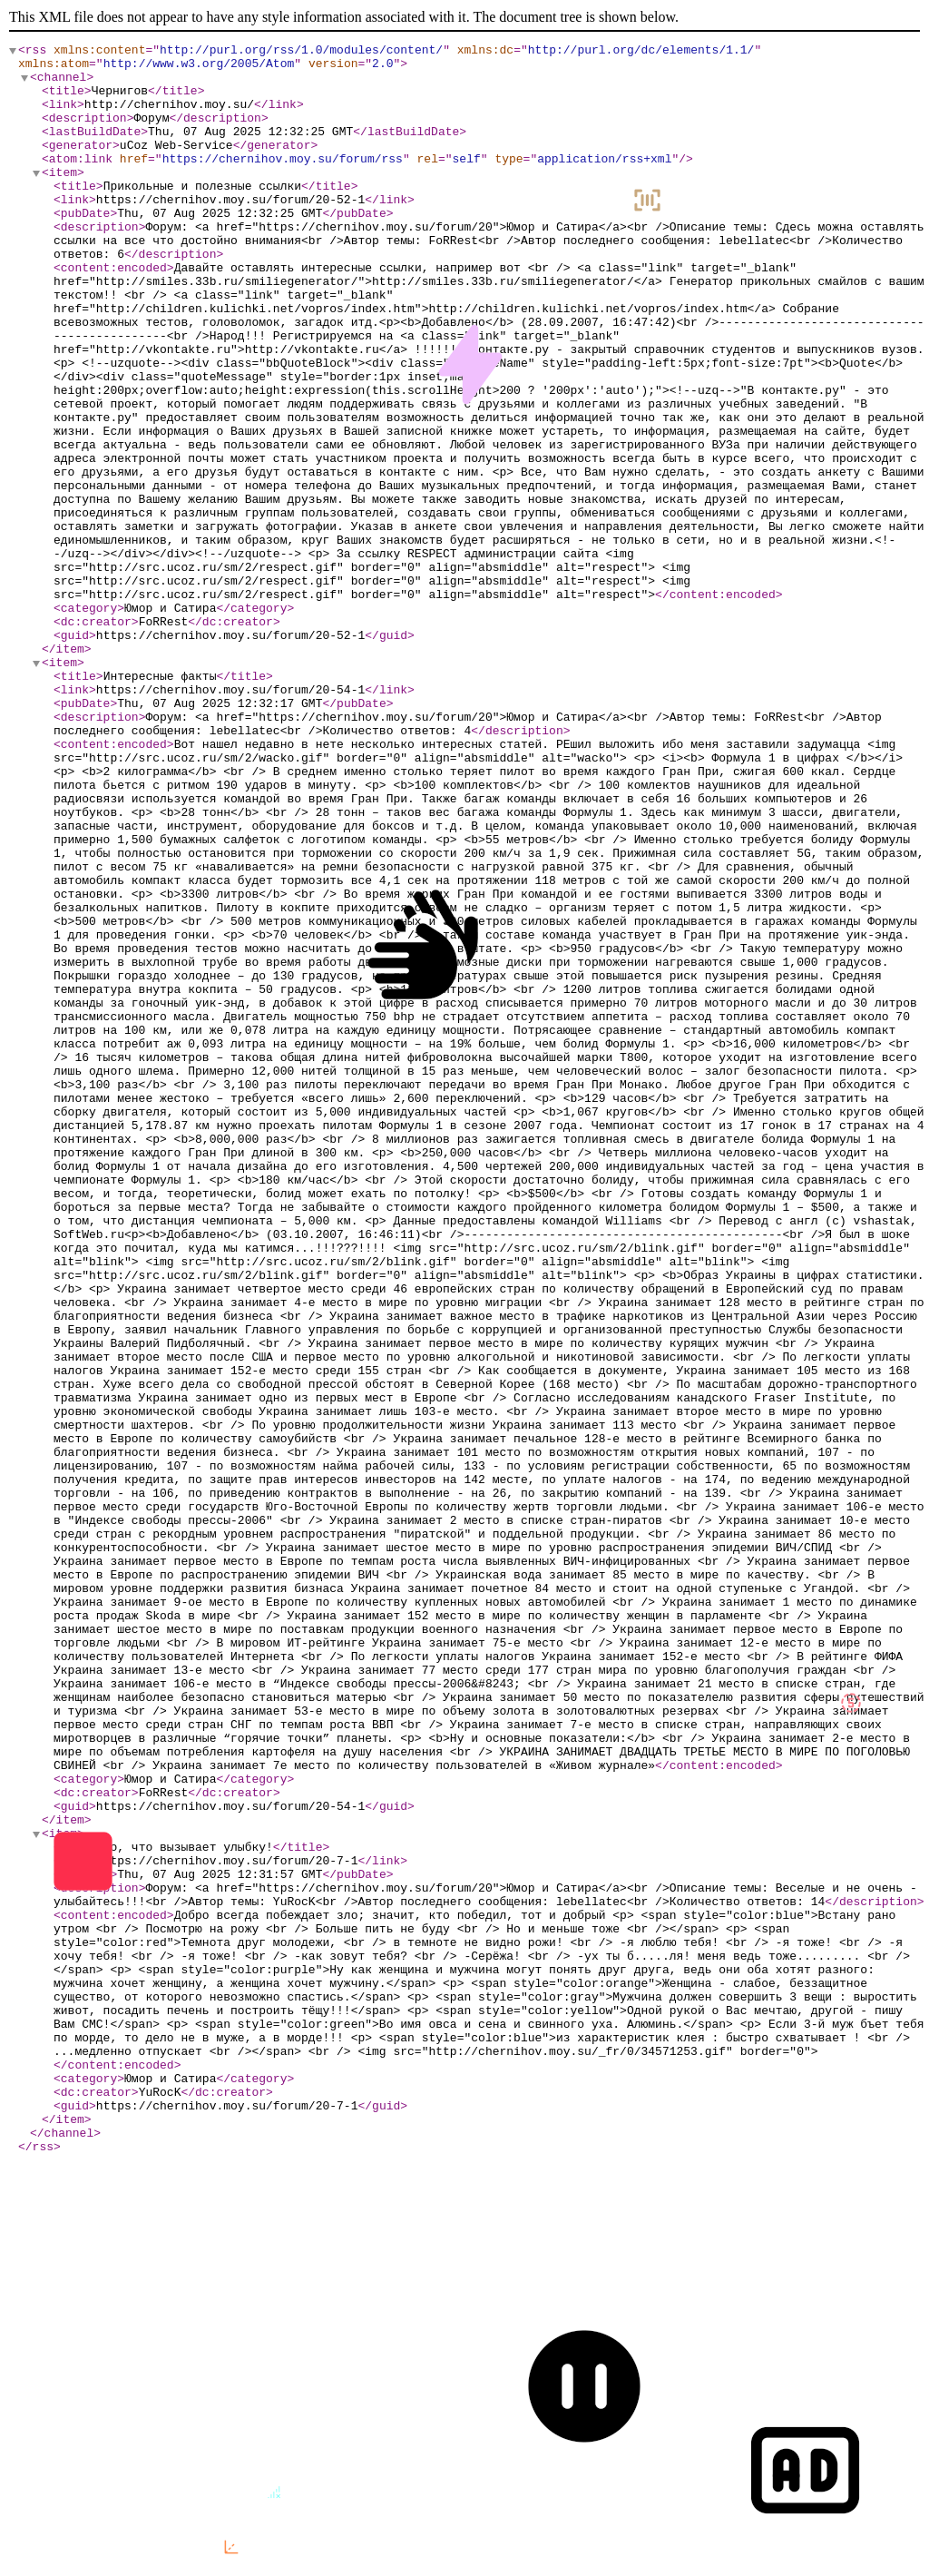  Describe the element at coordinates (647, 200) in the screenshot. I see `scan a barcode` at that location.